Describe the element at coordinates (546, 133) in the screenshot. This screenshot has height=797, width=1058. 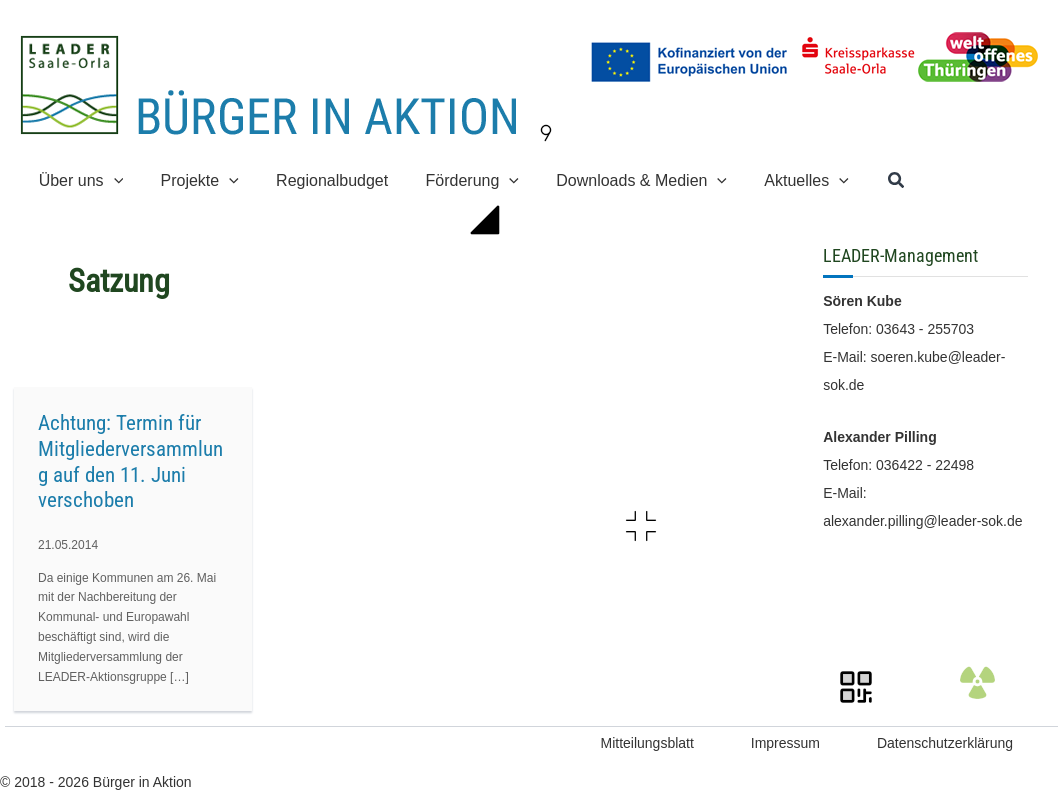
I see `indicates the number nine in a list or sequence` at that location.